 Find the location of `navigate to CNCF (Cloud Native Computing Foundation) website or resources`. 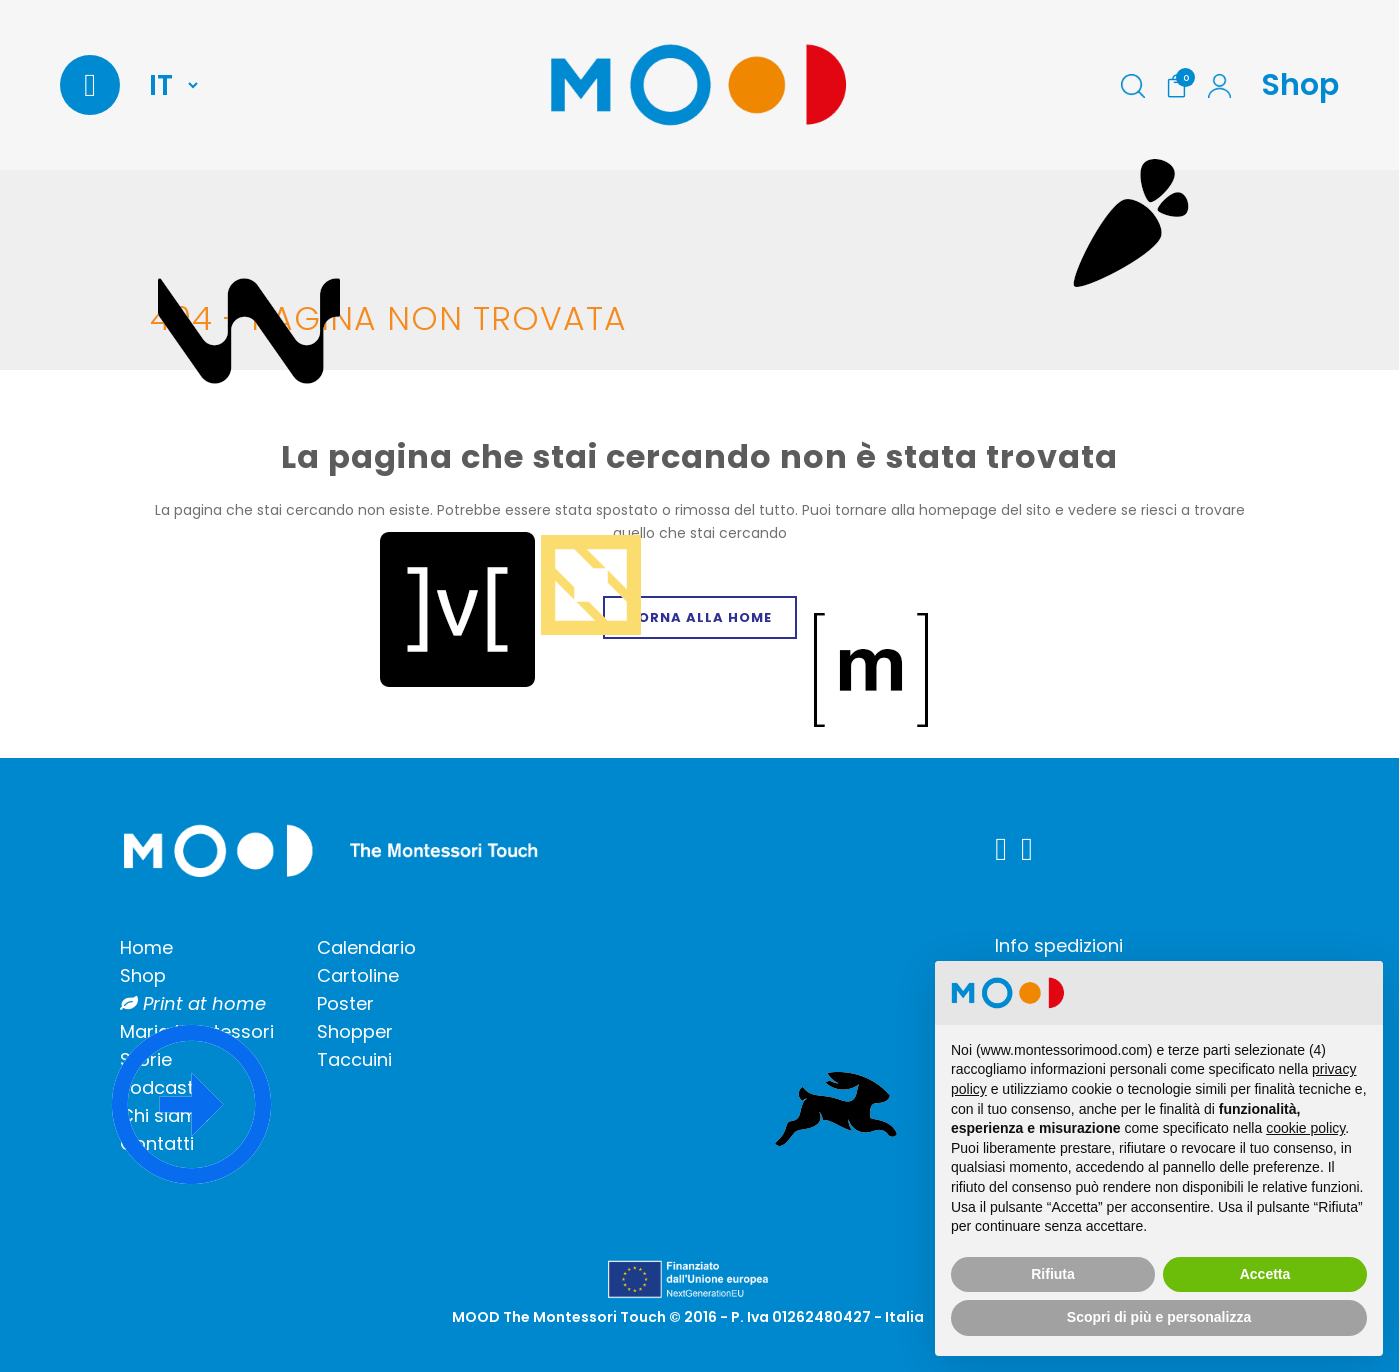

navigate to CNCF (Cloud Native Computing Foundation) website or resources is located at coordinates (591, 585).